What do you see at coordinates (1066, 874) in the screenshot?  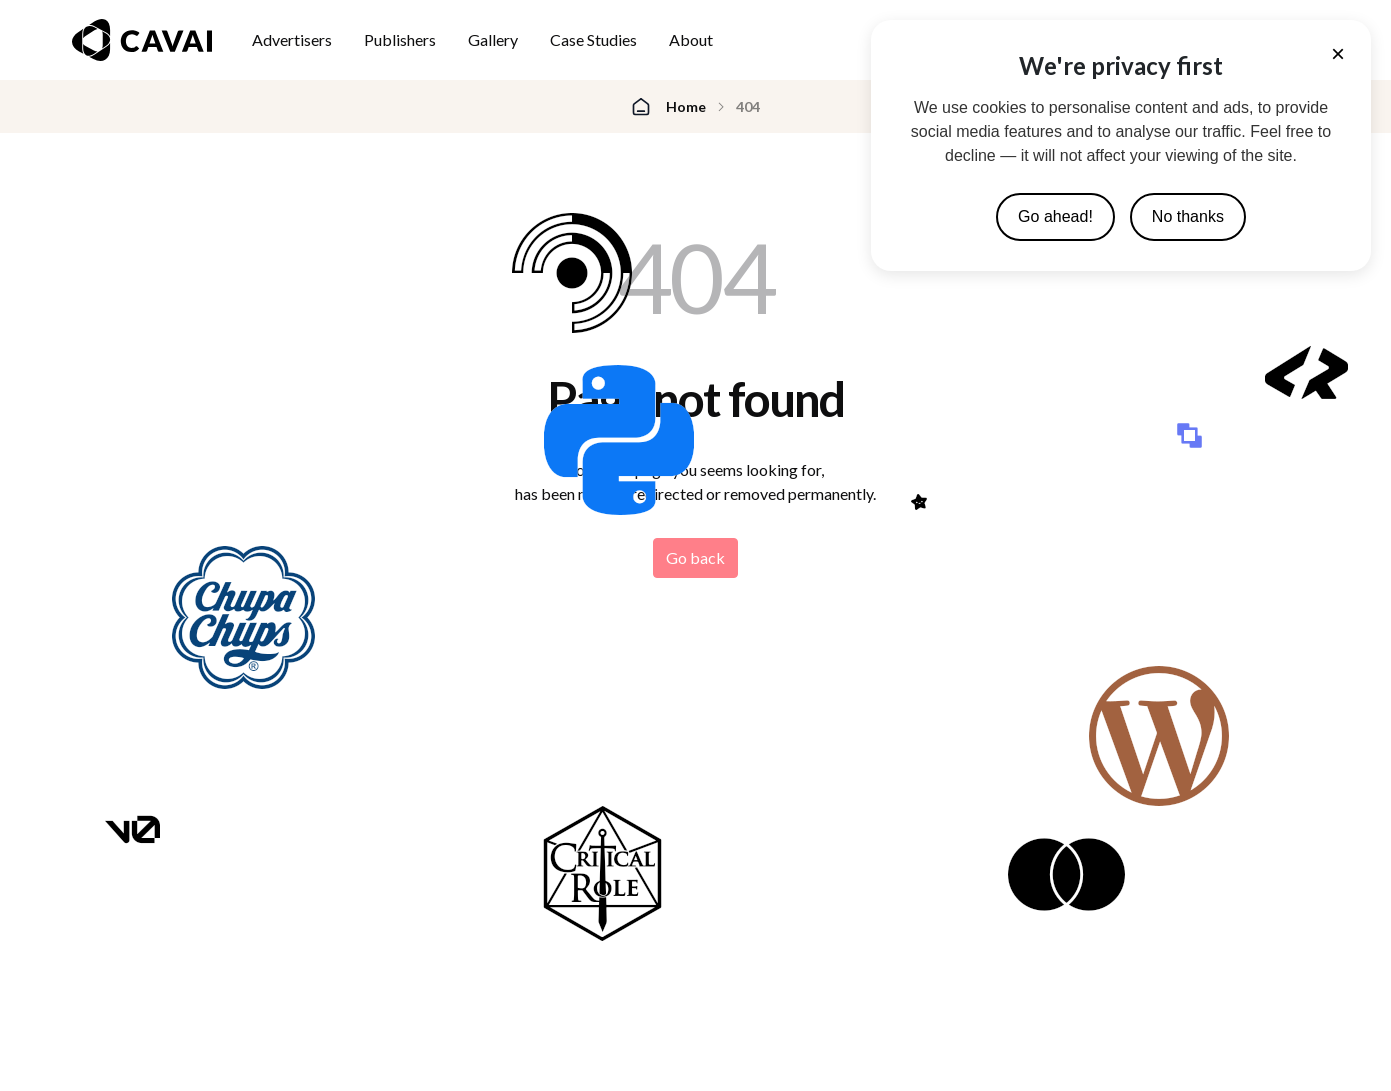 I see `pay with mastercard` at bounding box center [1066, 874].